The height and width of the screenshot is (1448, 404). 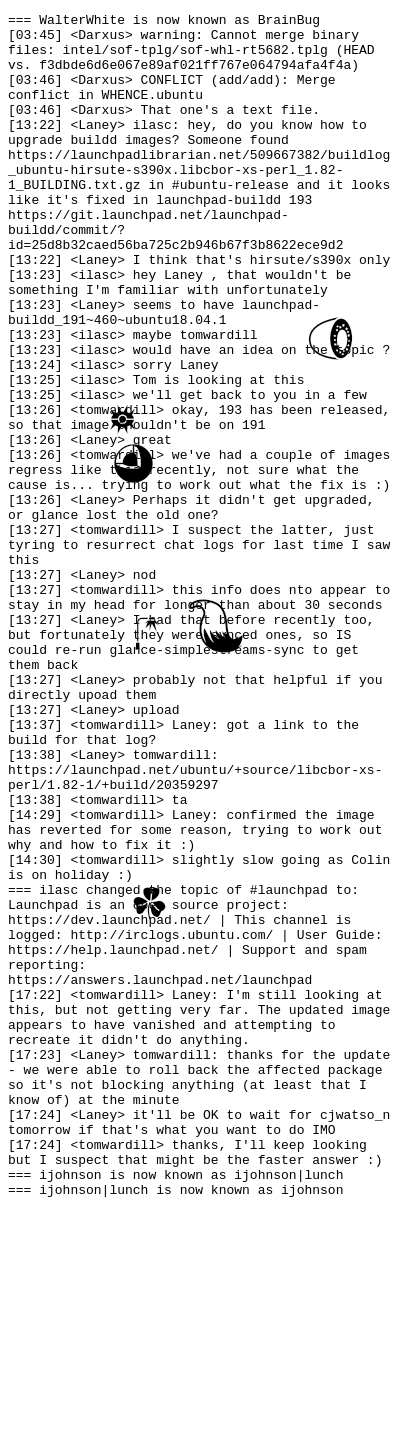 I want to click on select spiked shell item or armor in game inventory, so click(x=122, y=419).